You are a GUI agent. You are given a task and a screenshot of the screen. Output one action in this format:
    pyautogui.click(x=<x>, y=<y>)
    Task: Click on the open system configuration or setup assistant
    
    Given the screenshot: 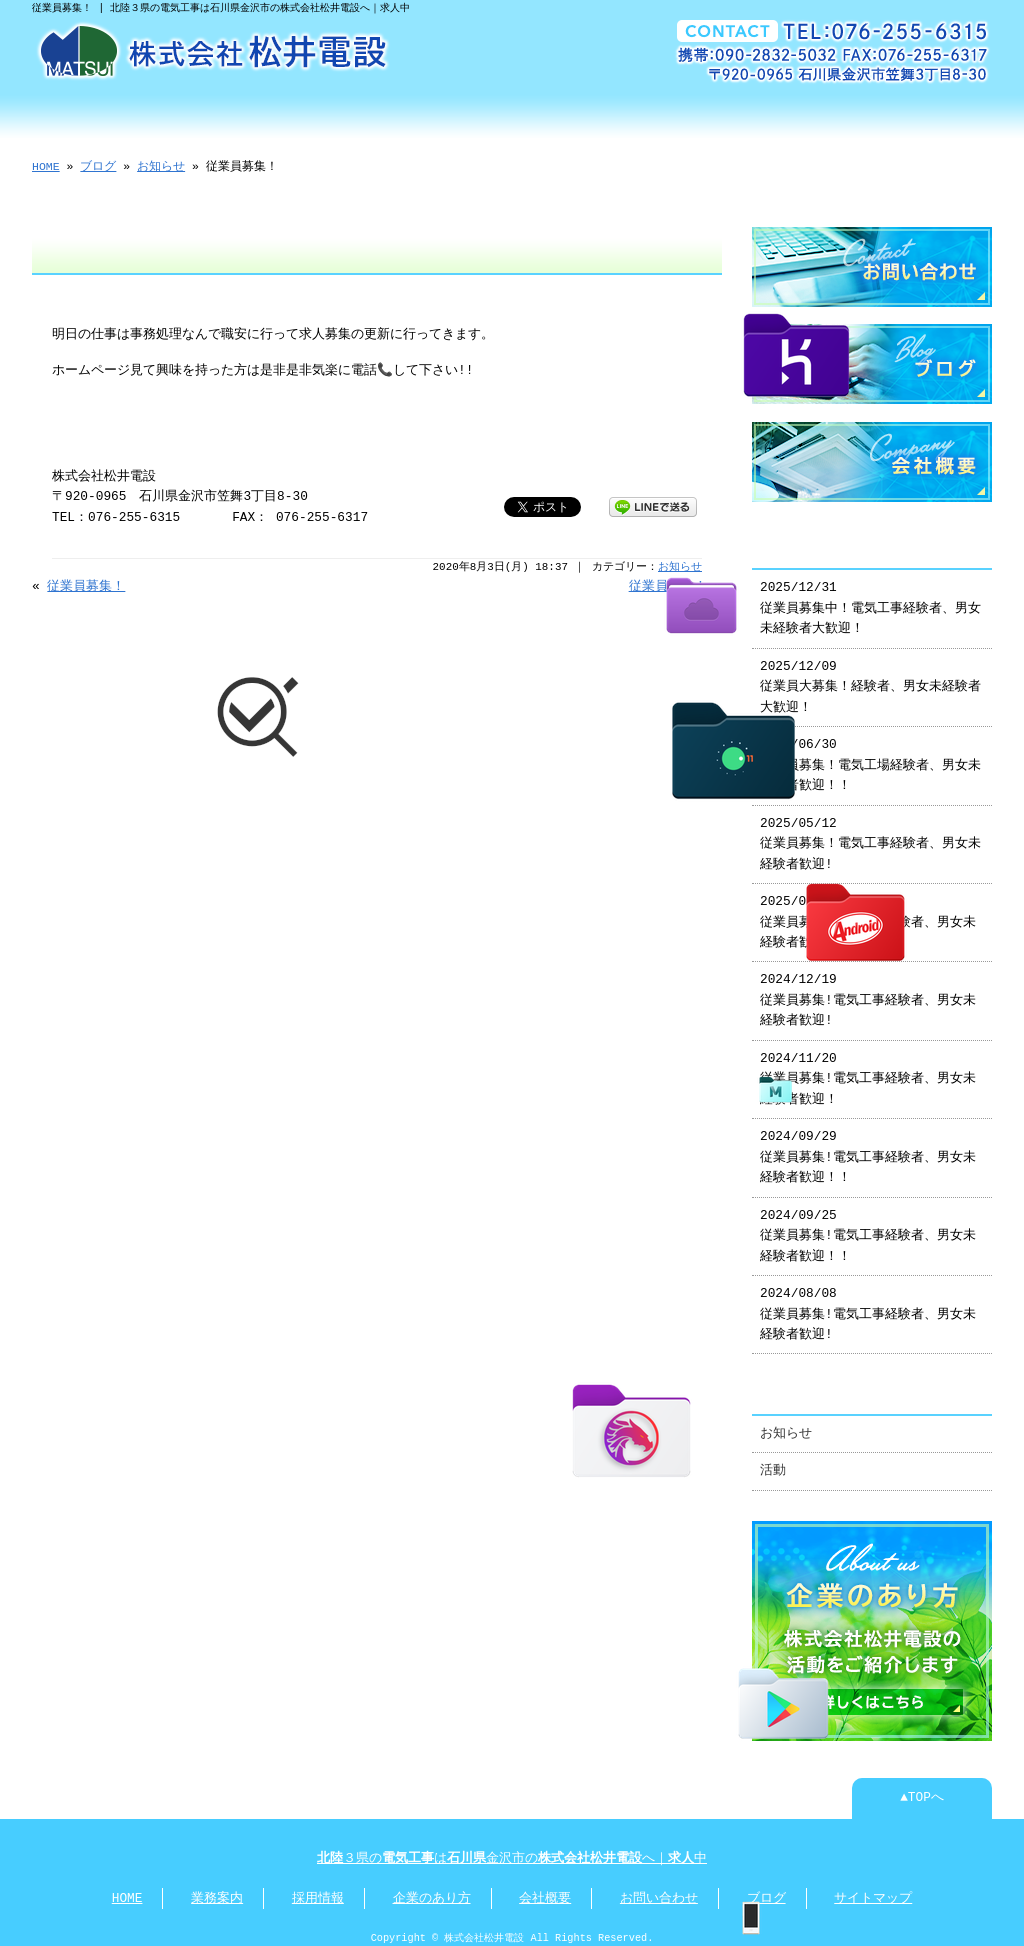 What is the action you would take?
    pyautogui.click(x=258, y=717)
    